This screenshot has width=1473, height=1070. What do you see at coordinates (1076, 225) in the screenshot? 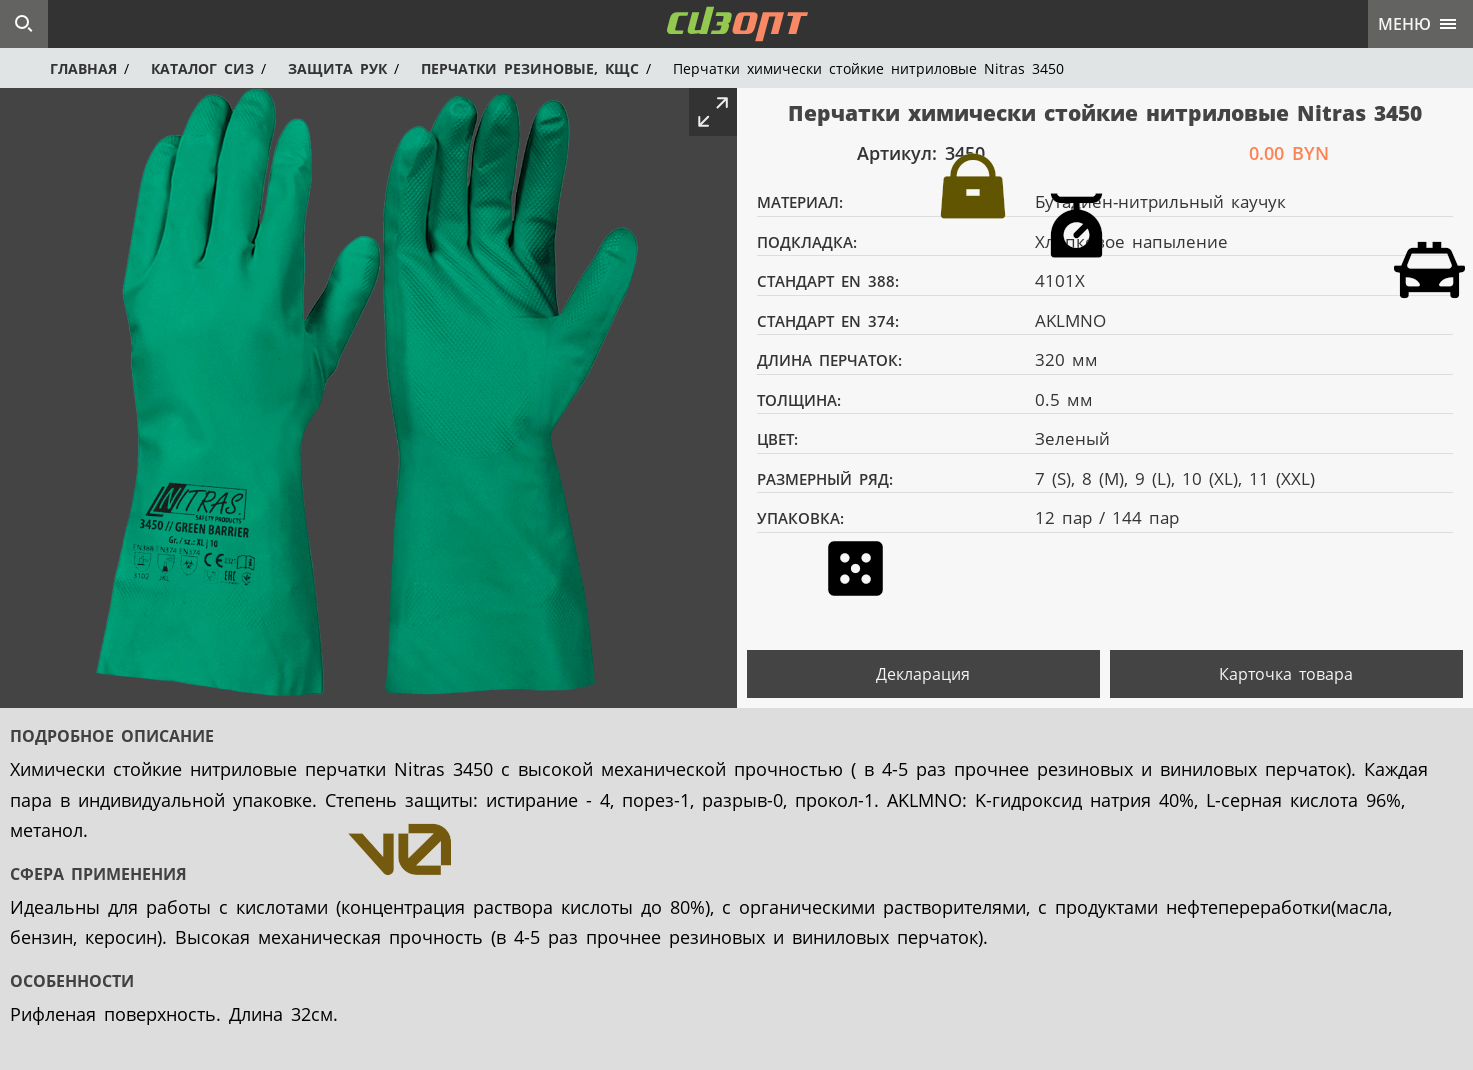
I see `view weight or measurement settings` at bounding box center [1076, 225].